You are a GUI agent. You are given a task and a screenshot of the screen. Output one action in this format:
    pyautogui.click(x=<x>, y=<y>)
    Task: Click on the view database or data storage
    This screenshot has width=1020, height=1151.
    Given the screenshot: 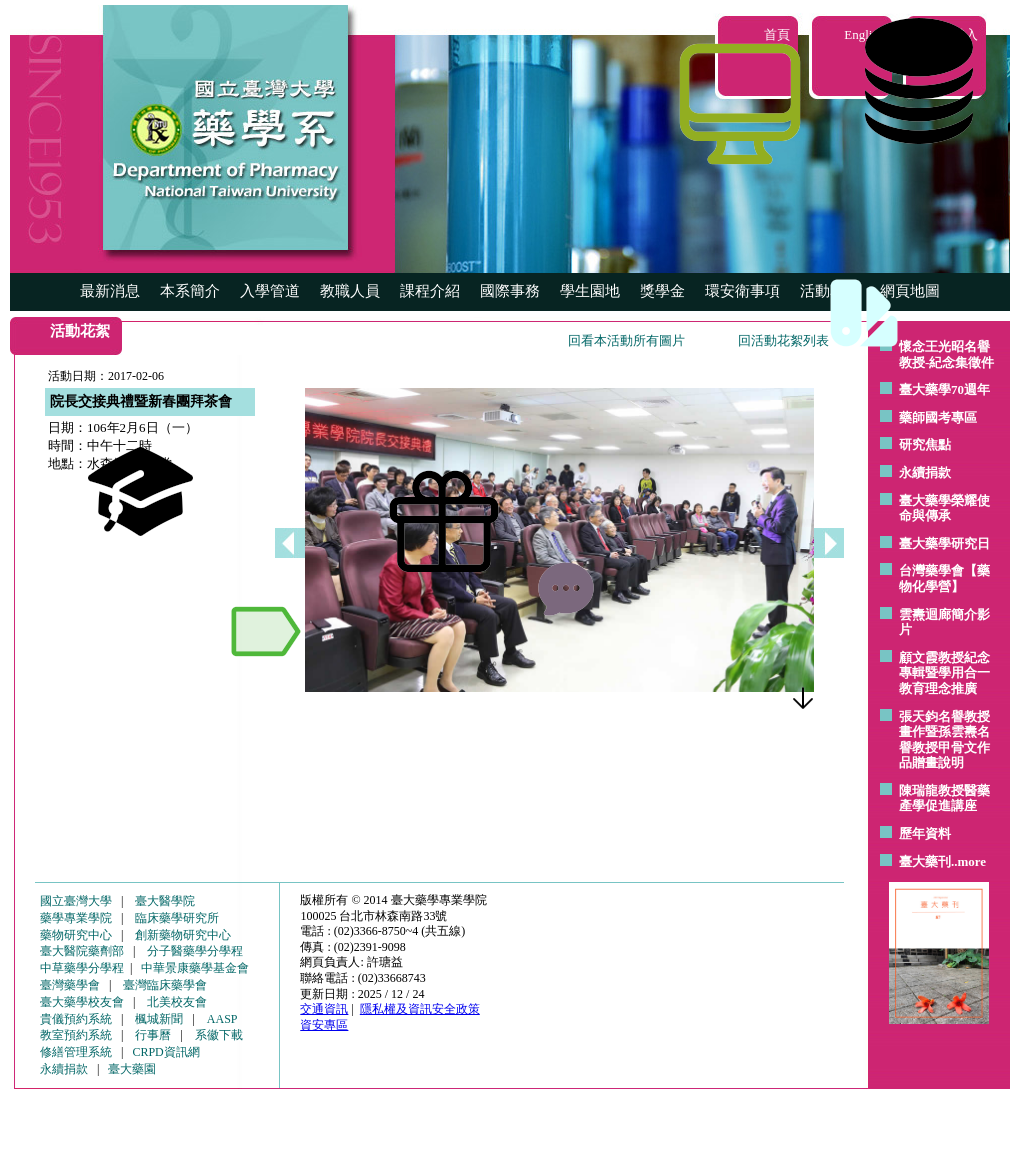 What is the action you would take?
    pyautogui.click(x=919, y=81)
    